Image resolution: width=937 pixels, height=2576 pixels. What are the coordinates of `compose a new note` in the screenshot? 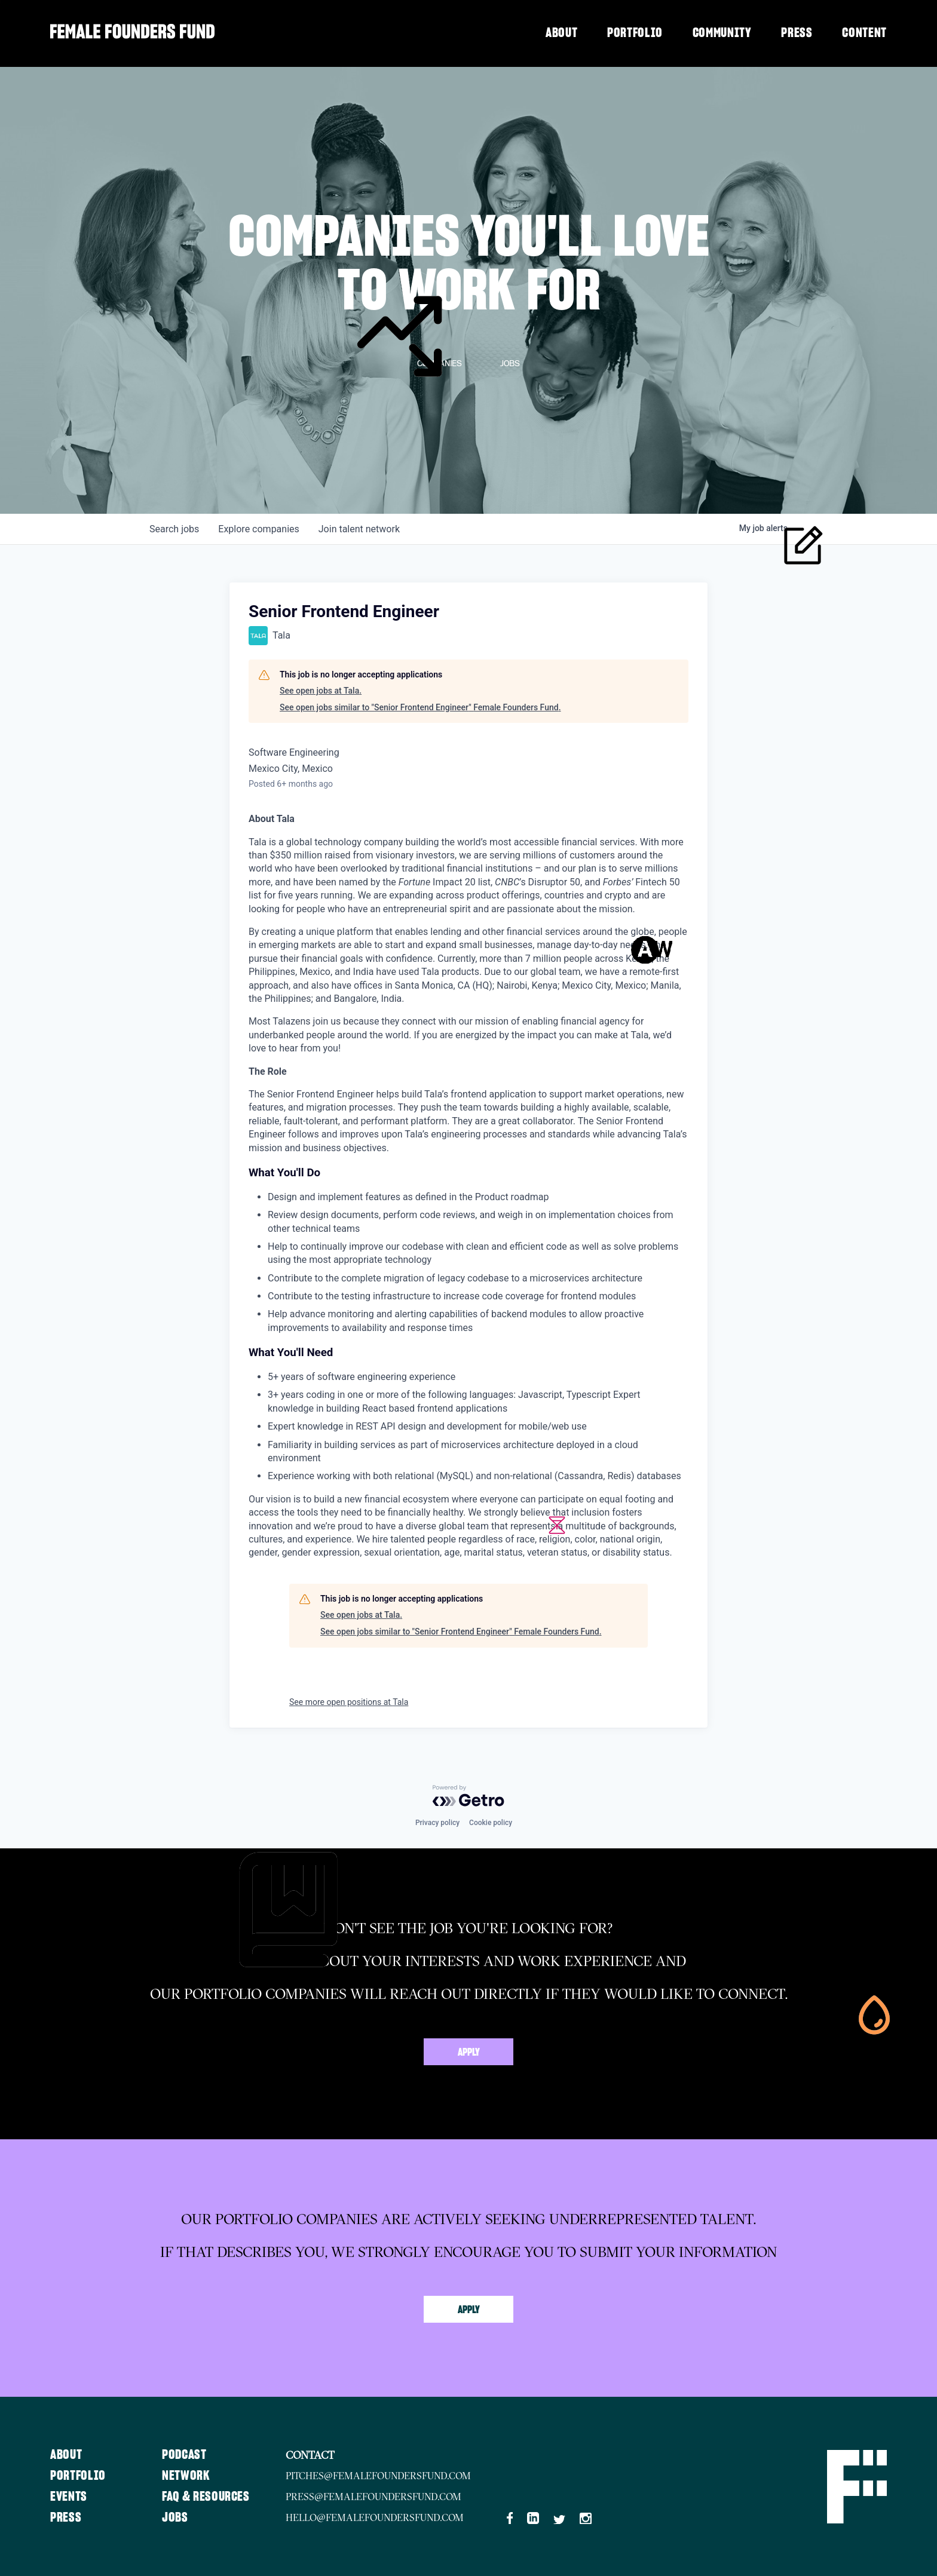 It's located at (803, 546).